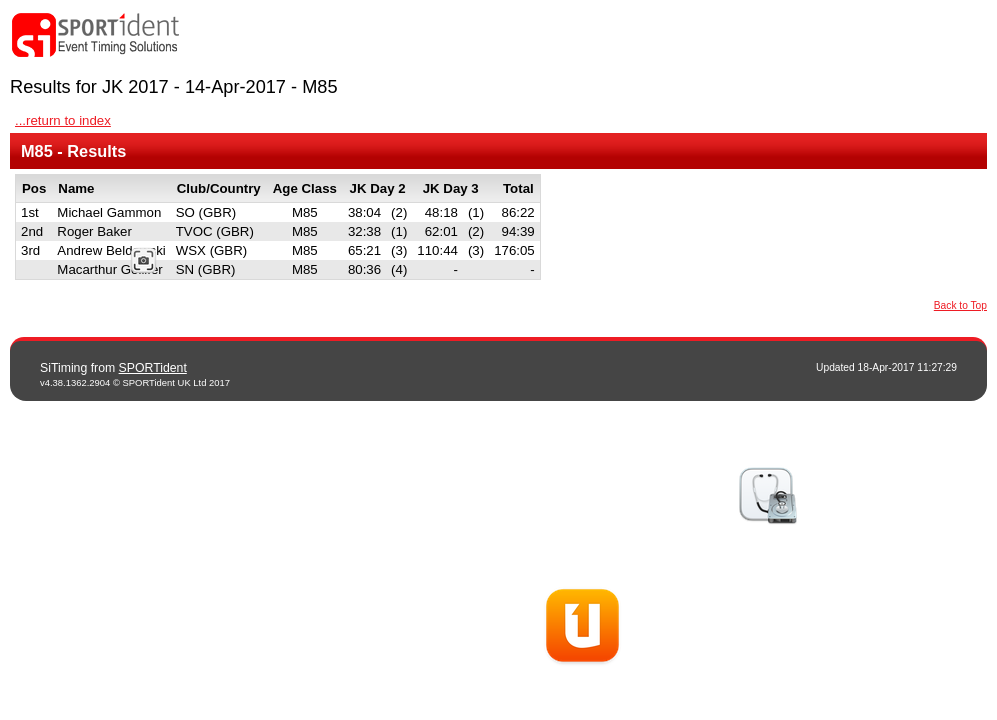 Image resolution: width=997 pixels, height=720 pixels. What do you see at coordinates (582, 625) in the screenshot?
I see `open ubuntu one cloud storage app` at bounding box center [582, 625].